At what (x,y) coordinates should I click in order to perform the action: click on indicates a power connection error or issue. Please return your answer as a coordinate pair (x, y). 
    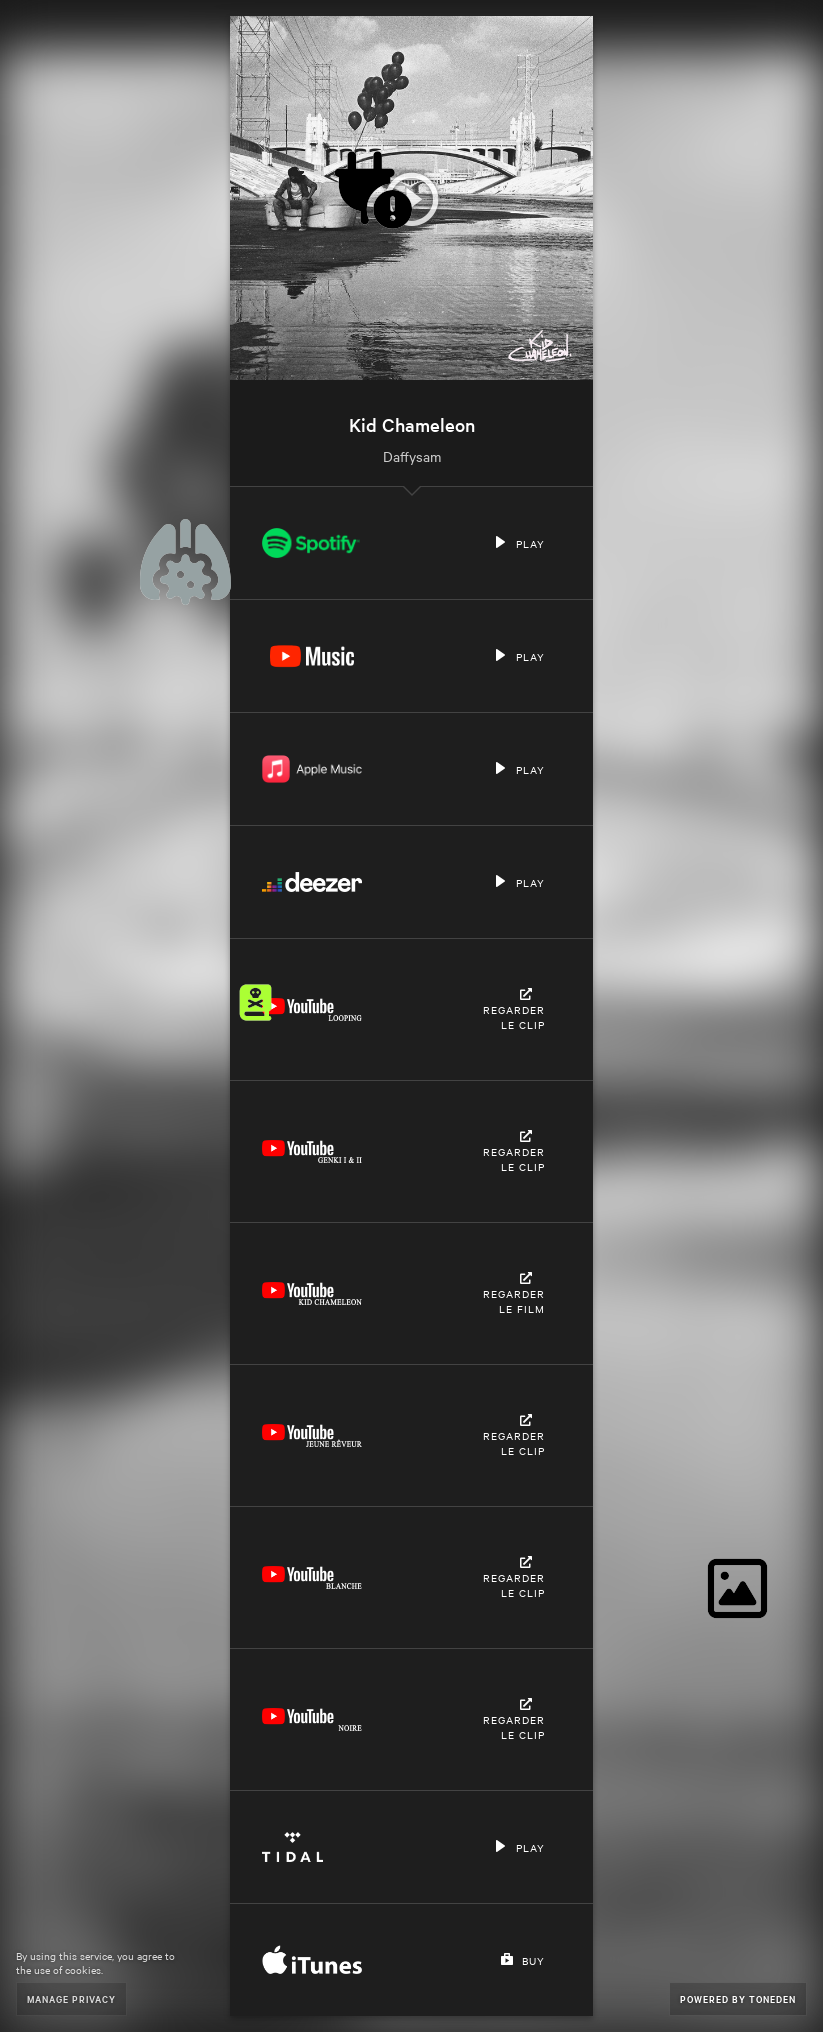
    Looking at the image, I should click on (369, 190).